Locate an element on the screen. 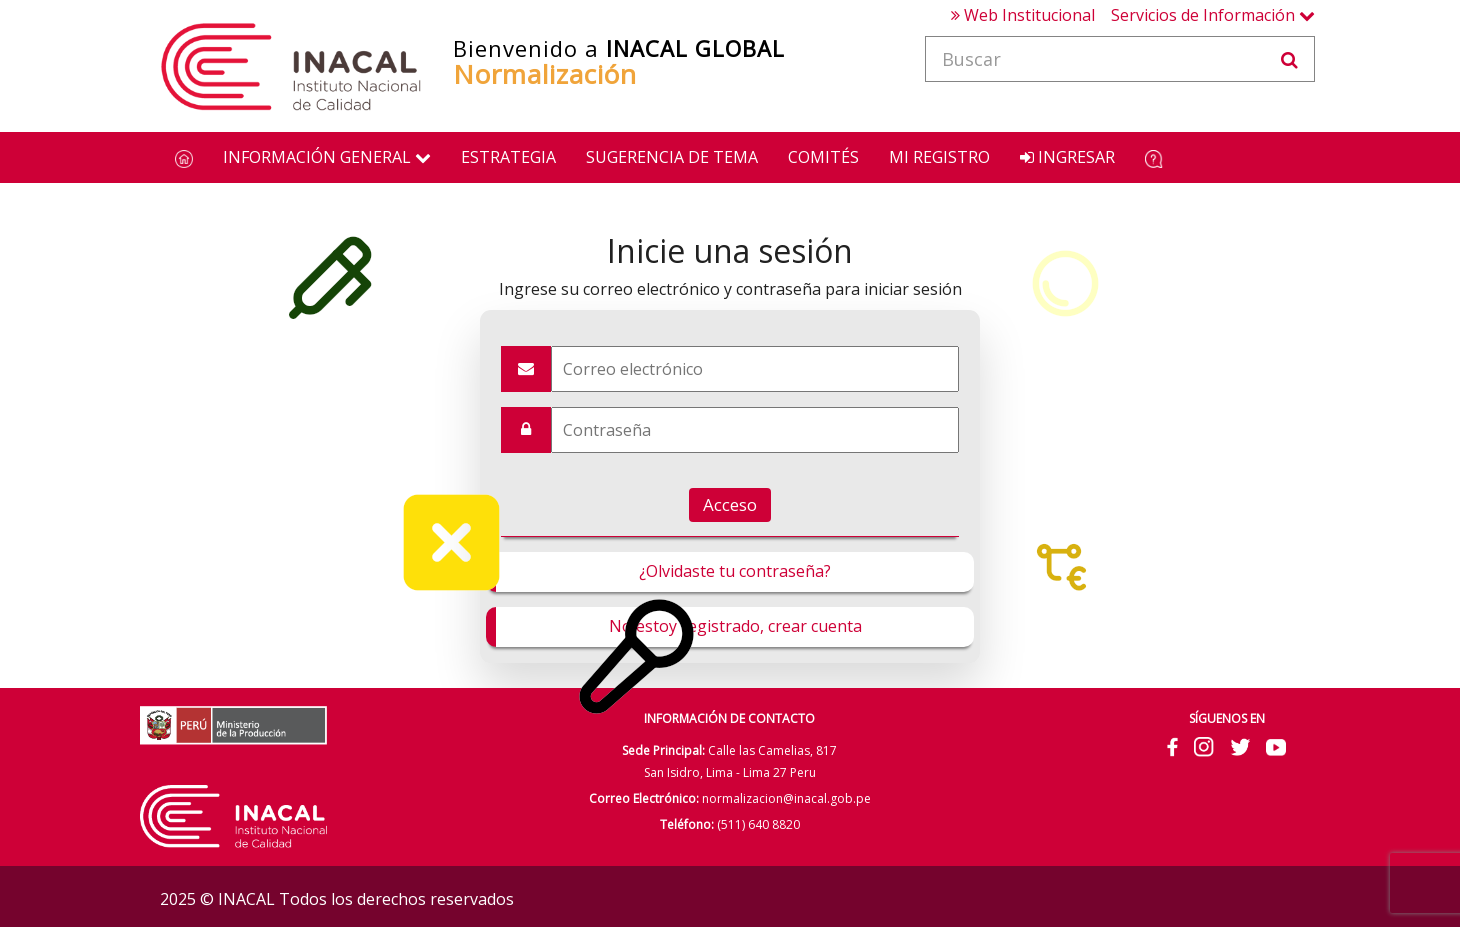 The width and height of the screenshot is (1460, 927). close or dismiss a dialog is located at coordinates (451, 542).